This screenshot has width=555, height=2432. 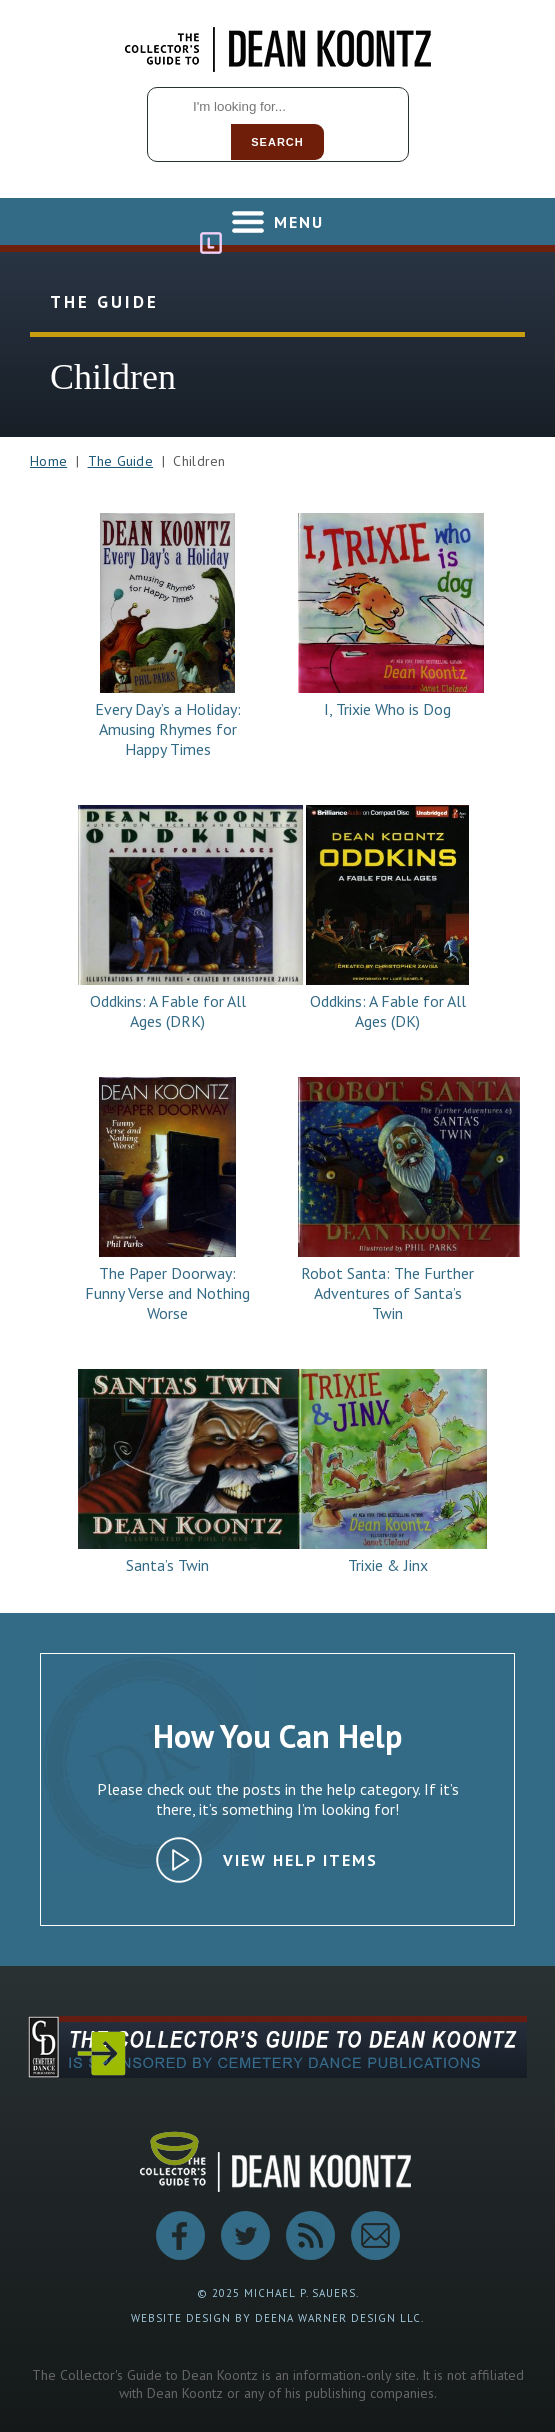 What do you see at coordinates (211, 243) in the screenshot?
I see `indicates a label or list view option` at bounding box center [211, 243].